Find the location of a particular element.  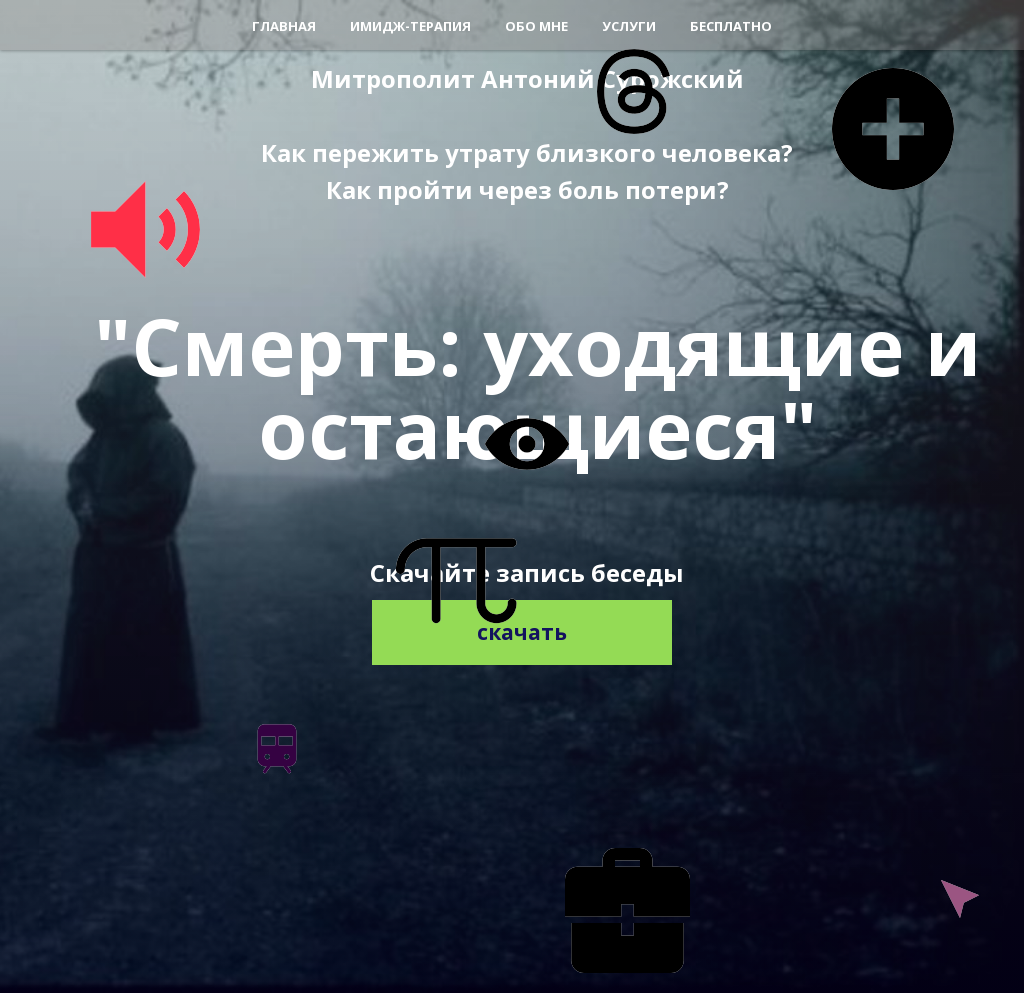

show current location on map is located at coordinates (960, 899).